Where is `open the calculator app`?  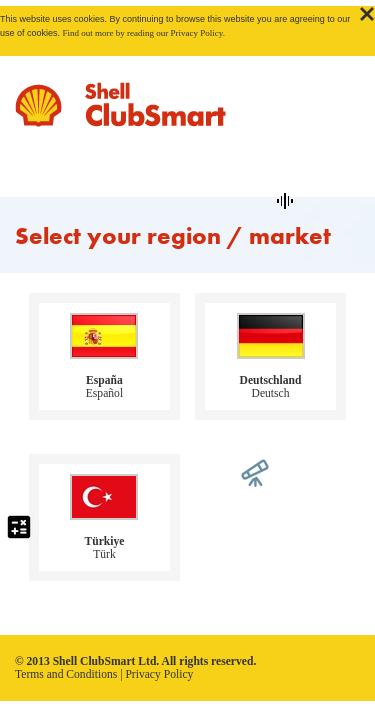
open the calculator app is located at coordinates (19, 527).